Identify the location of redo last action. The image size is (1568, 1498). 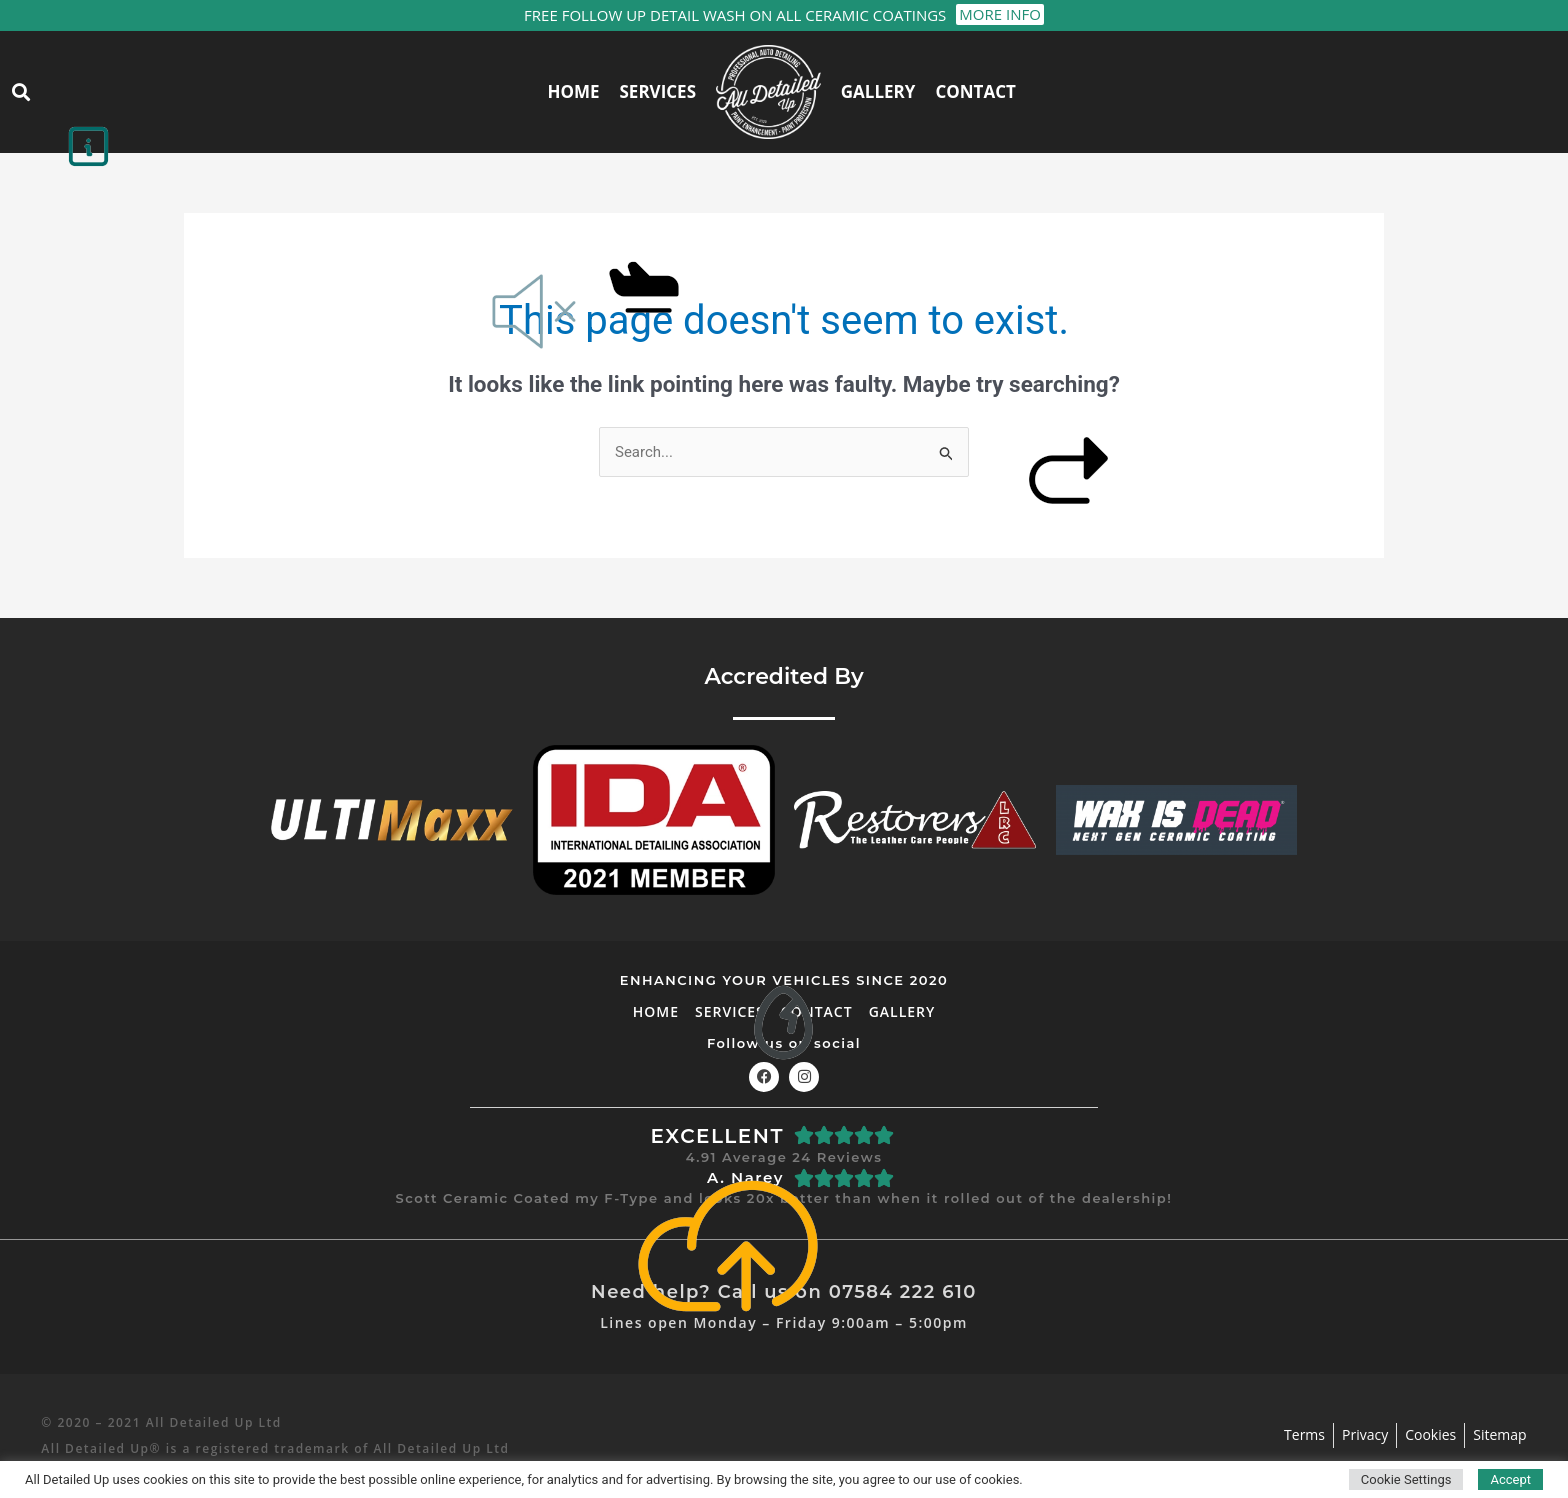
(1068, 473).